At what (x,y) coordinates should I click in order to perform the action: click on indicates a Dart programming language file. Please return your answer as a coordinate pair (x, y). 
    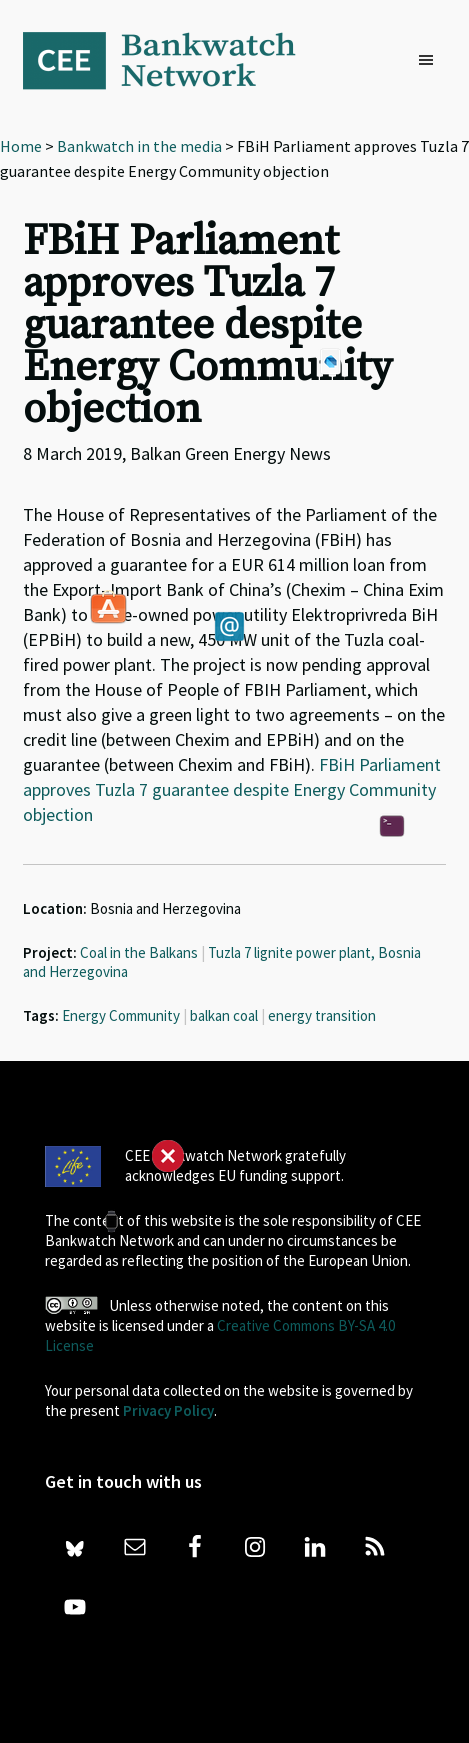
    Looking at the image, I should click on (330, 361).